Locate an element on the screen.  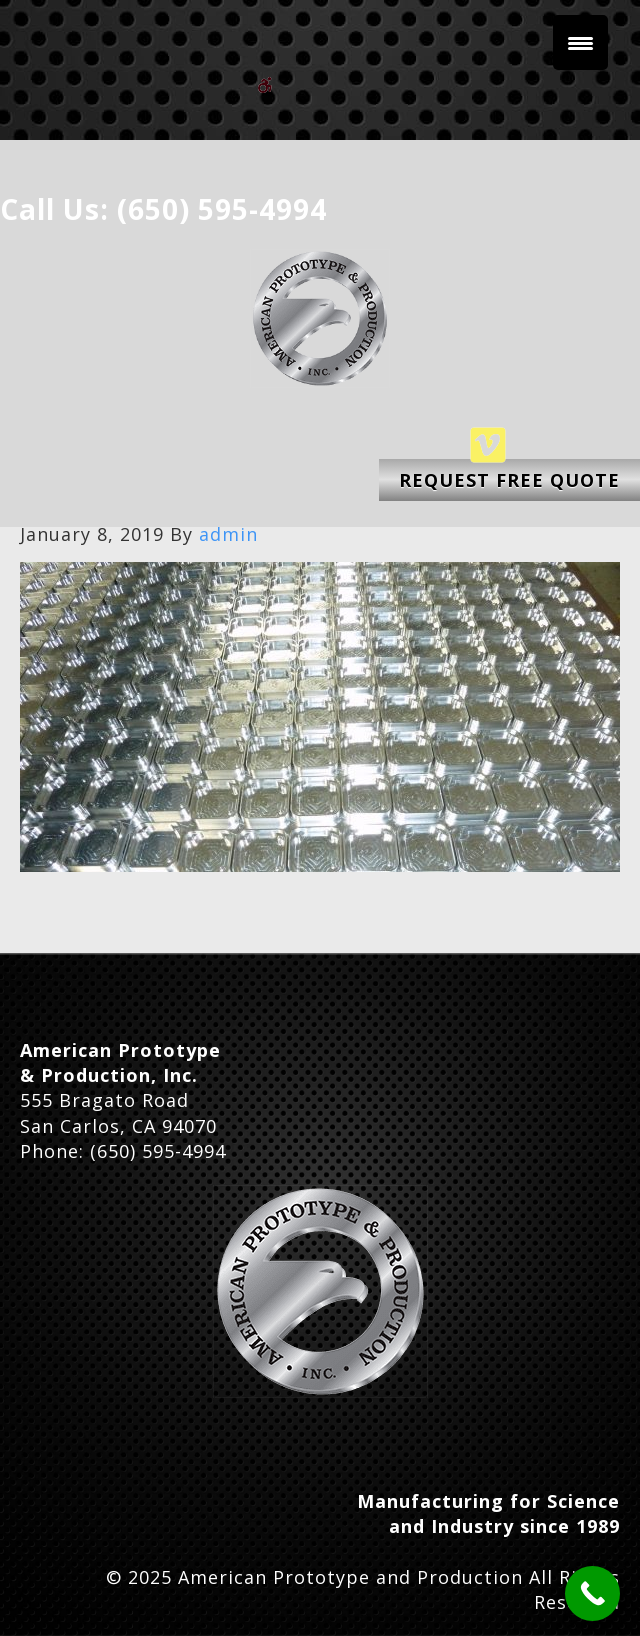
indicates wheelchair accessible route or facility is located at coordinates (265, 85).